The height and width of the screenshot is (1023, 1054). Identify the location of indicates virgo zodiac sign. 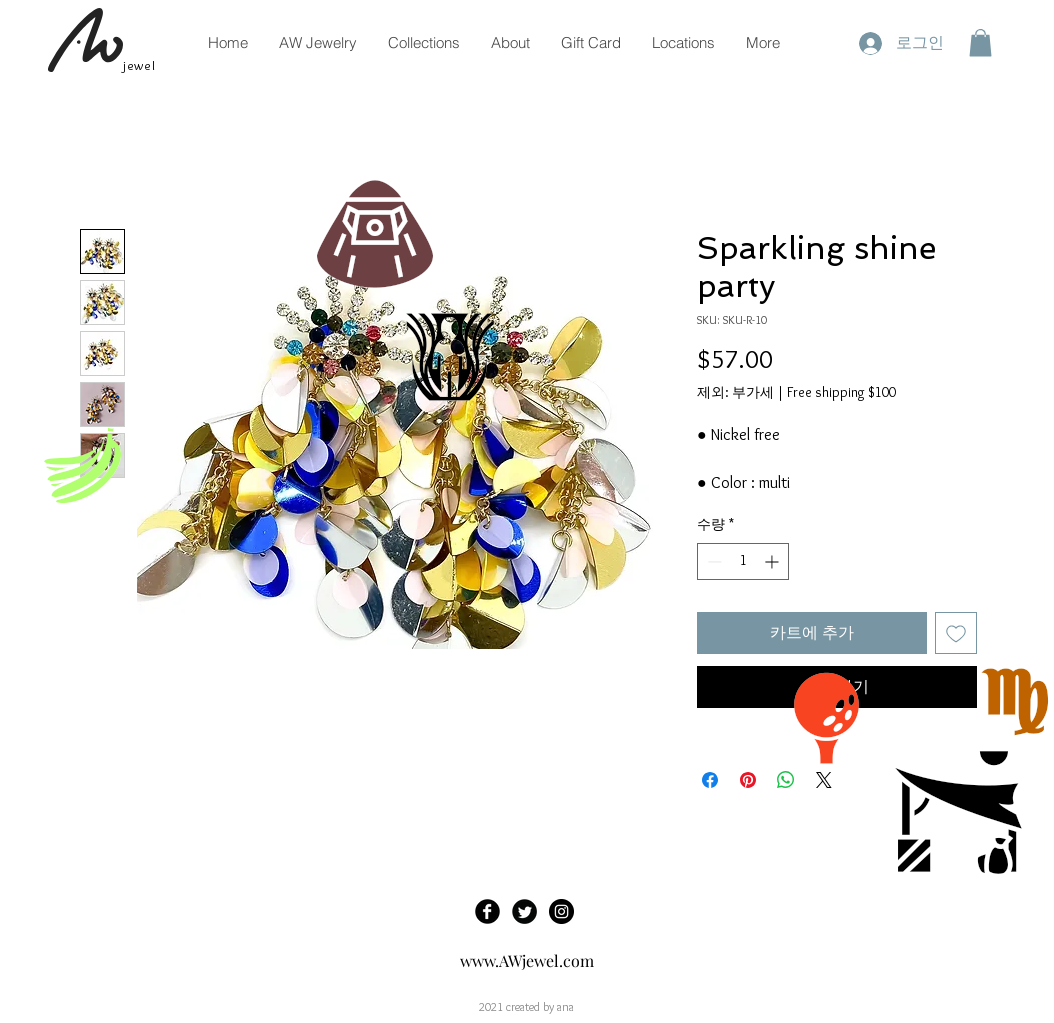
(1015, 702).